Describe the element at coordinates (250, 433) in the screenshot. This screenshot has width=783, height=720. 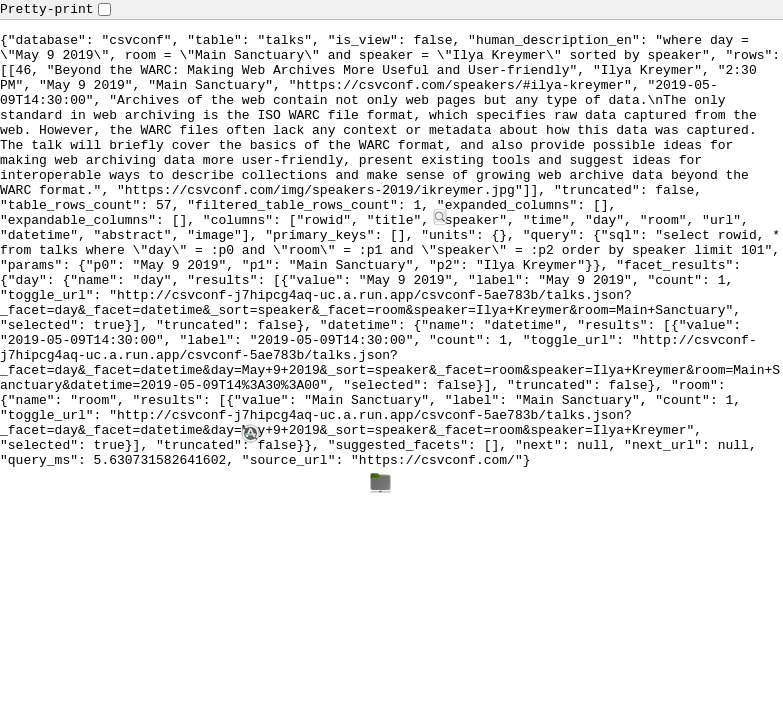
I see `check for available software updates` at that location.